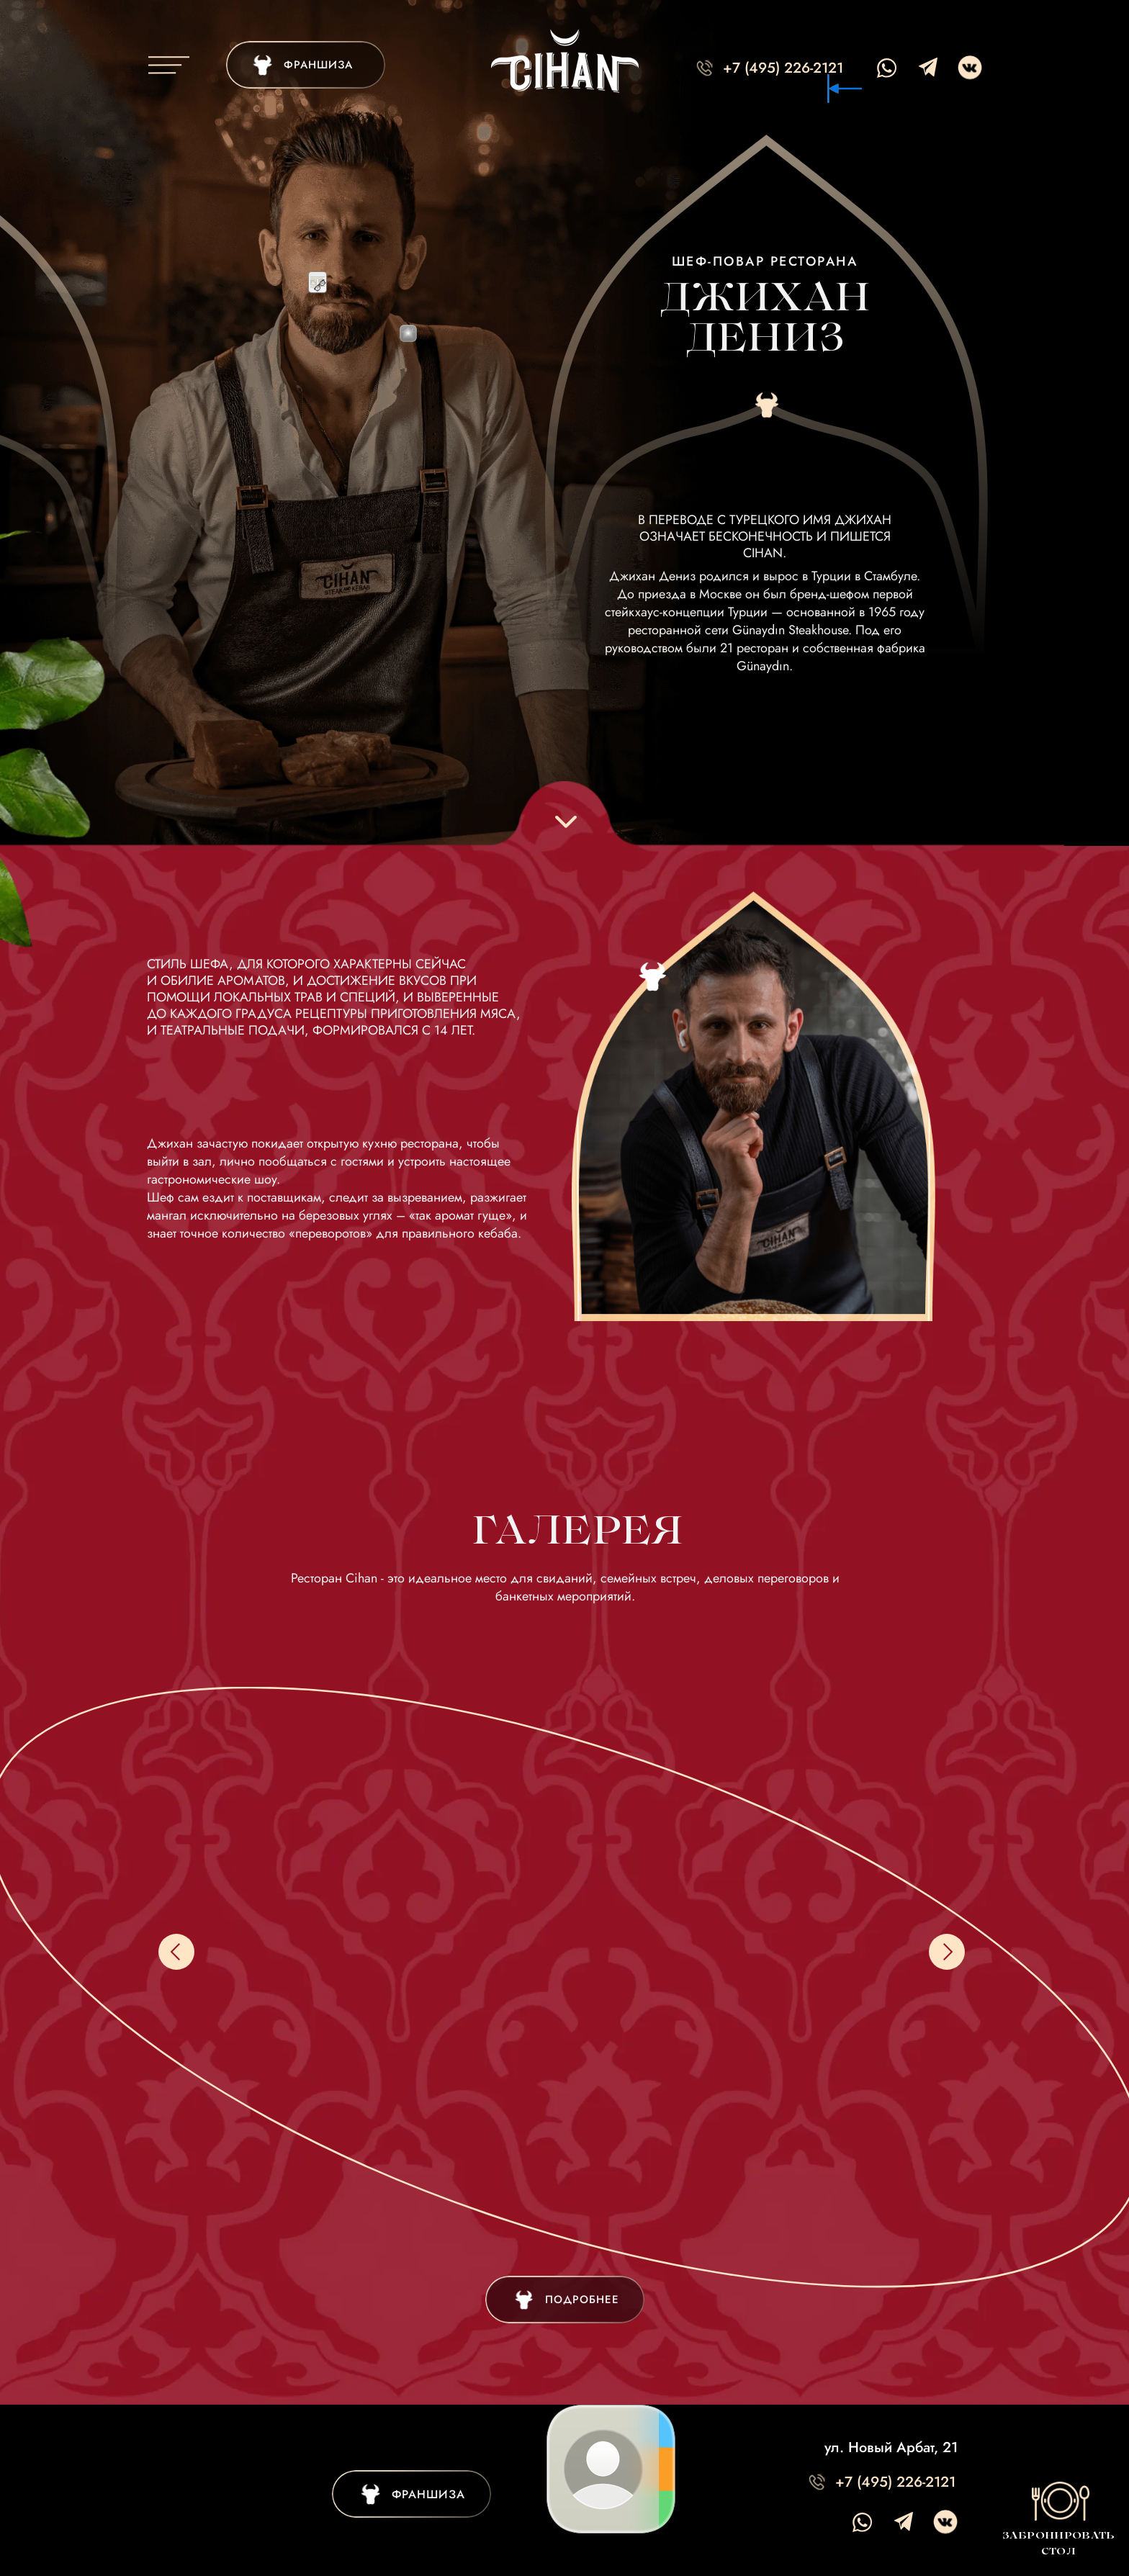 Image resolution: width=1129 pixels, height=2576 pixels. What do you see at coordinates (611, 2469) in the screenshot?
I see `open contacts app` at bounding box center [611, 2469].